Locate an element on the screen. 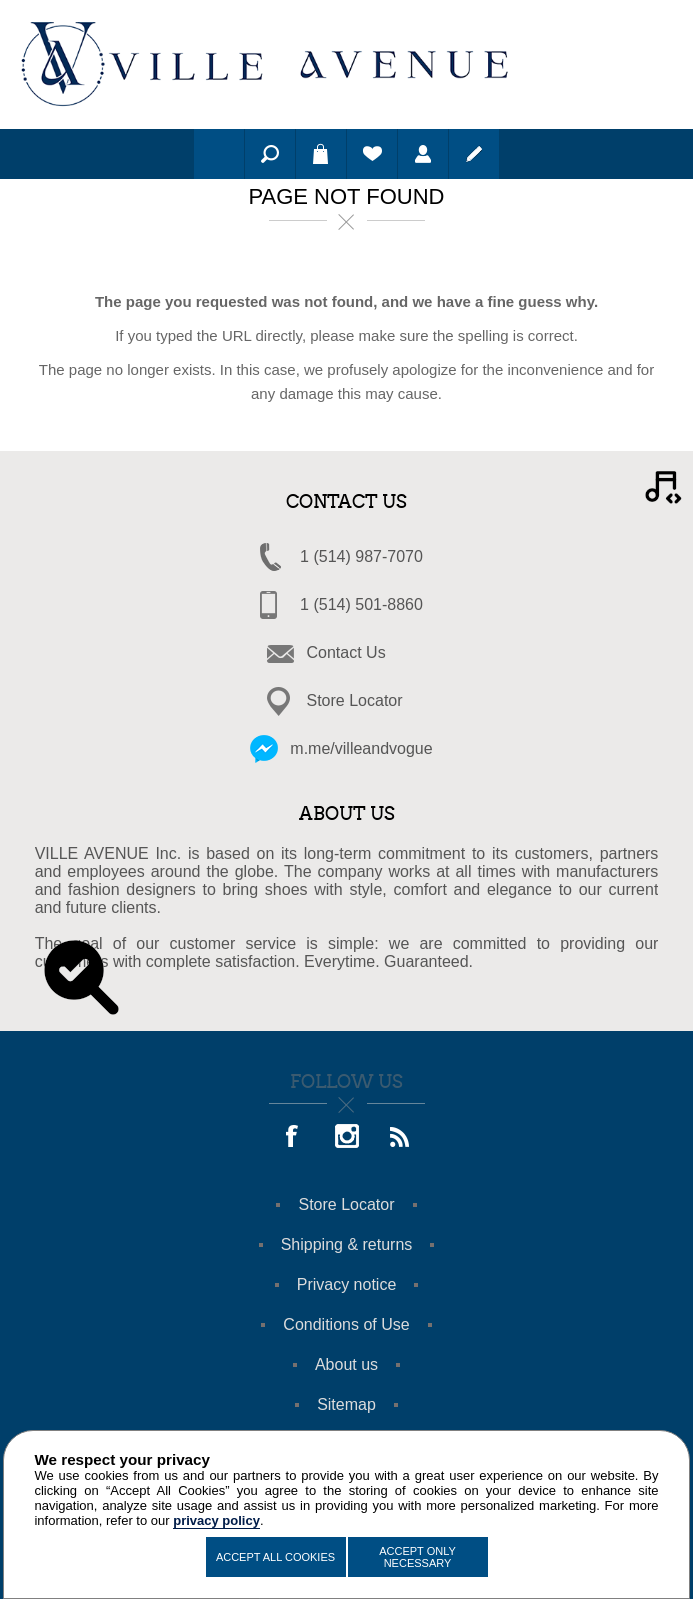  access music coding or audio development tools is located at coordinates (662, 486).